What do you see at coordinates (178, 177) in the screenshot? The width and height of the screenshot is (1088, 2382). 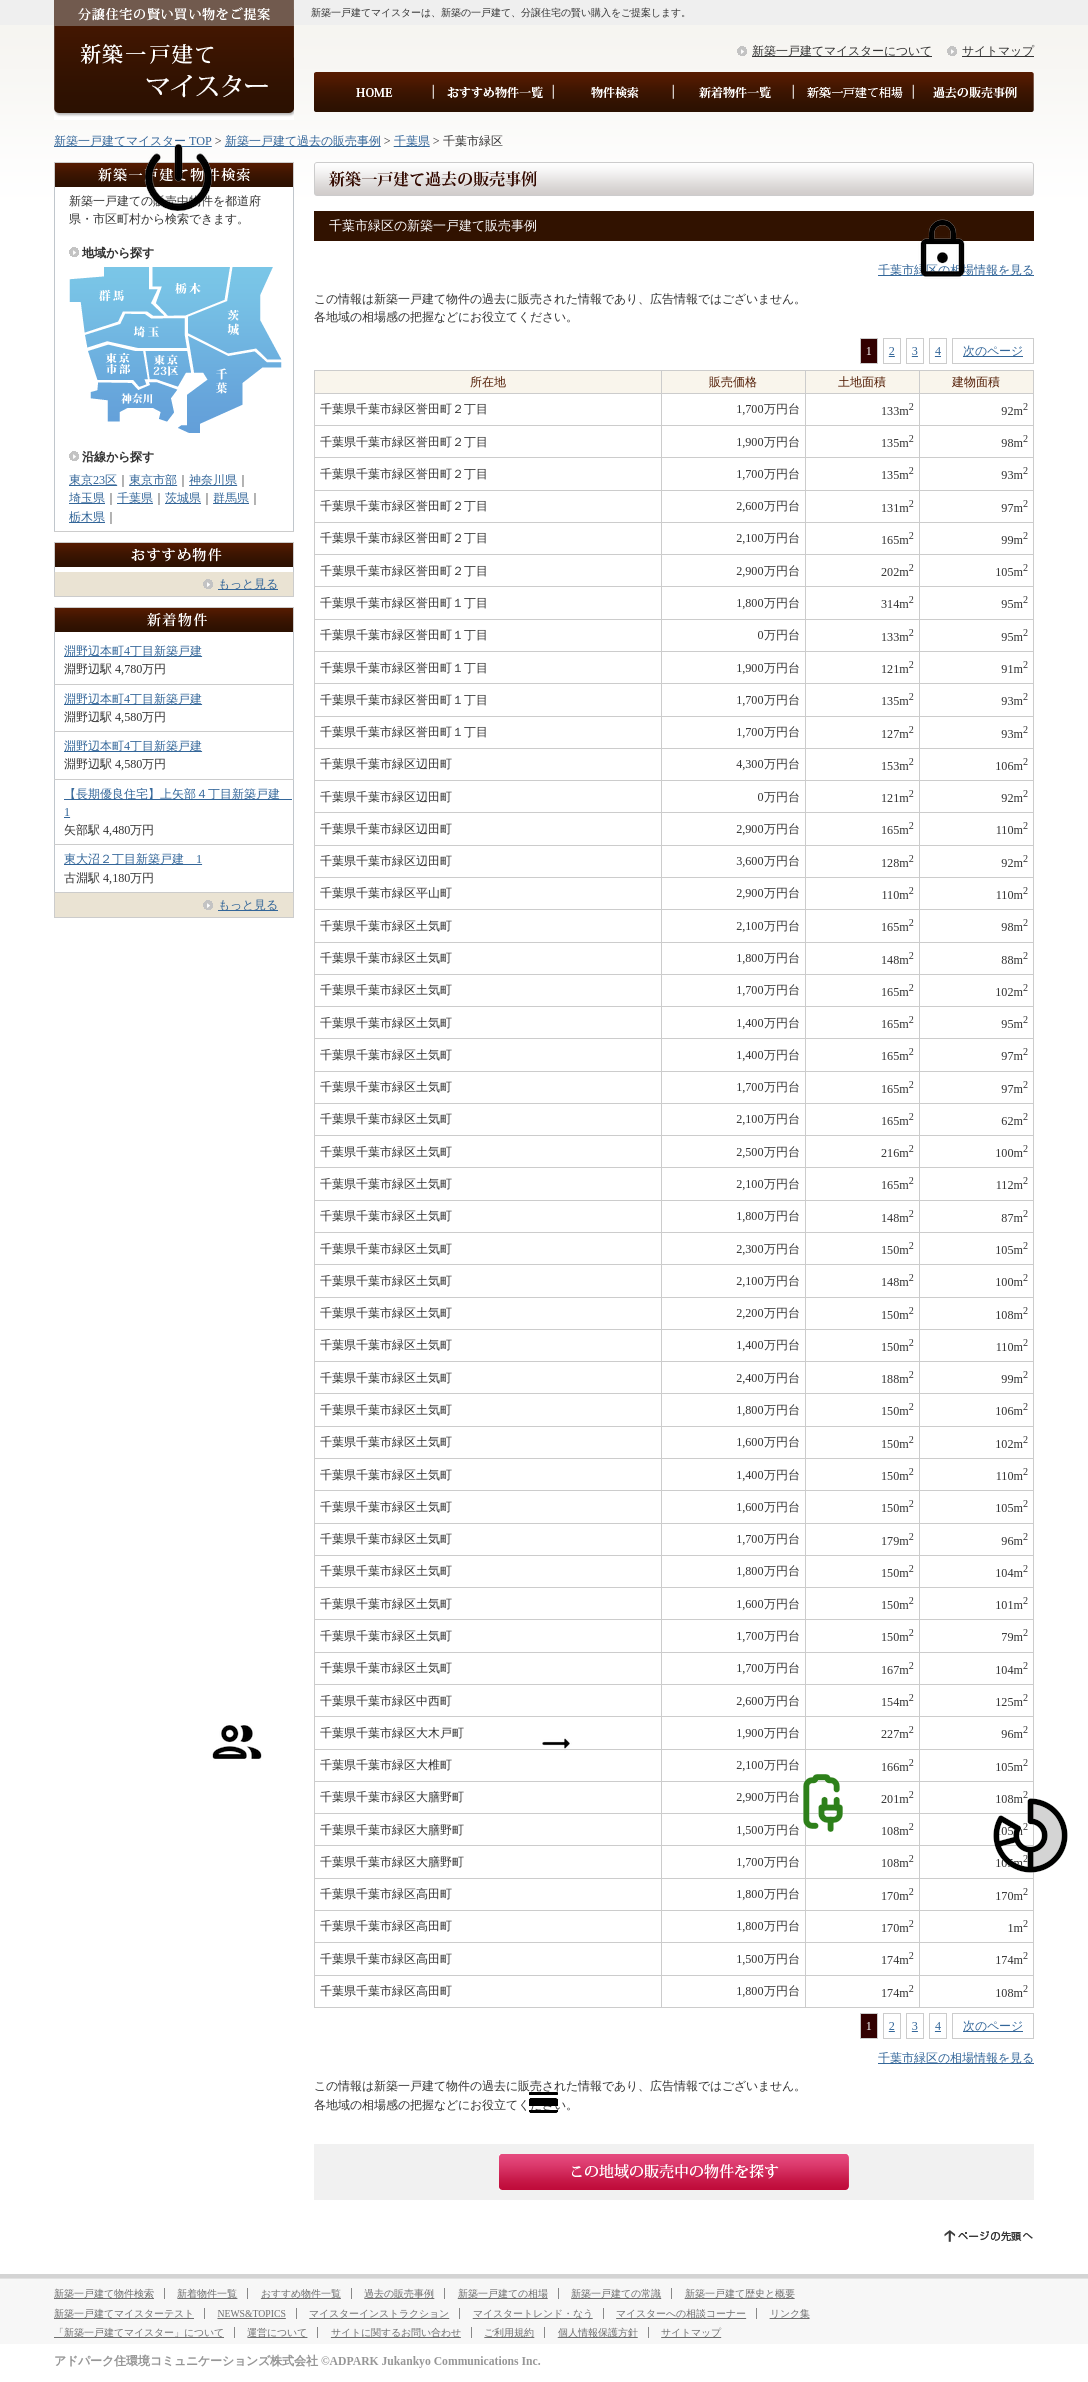 I see `power on or off the device` at bounding box center [178, 177].